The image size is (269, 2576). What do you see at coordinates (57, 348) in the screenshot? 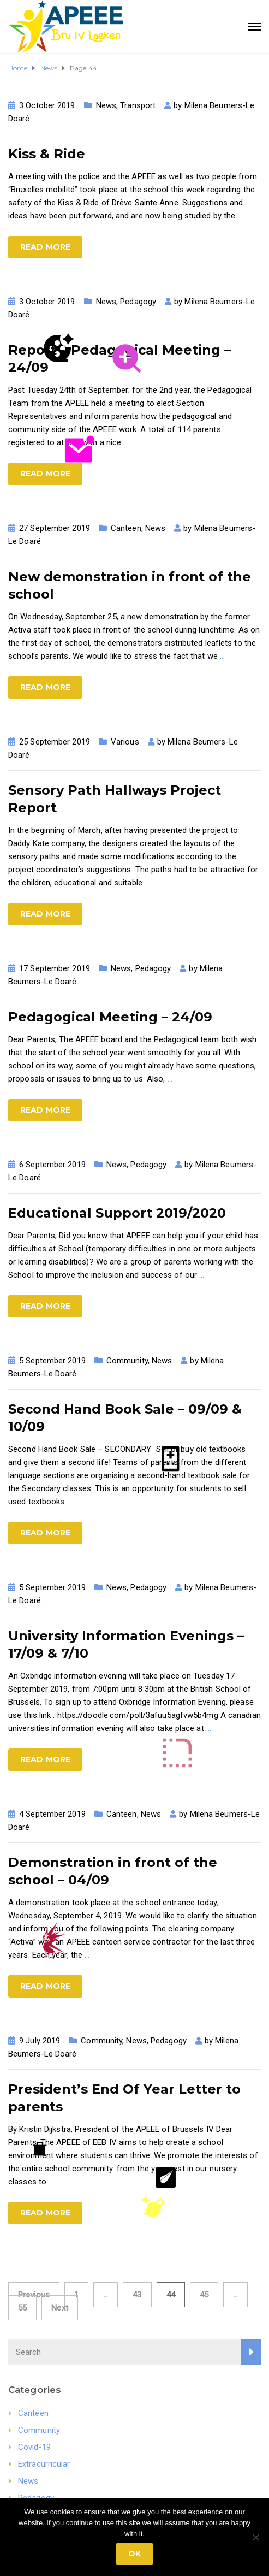
I see `generate AI-powered video content` at bounding box center [57, 348].